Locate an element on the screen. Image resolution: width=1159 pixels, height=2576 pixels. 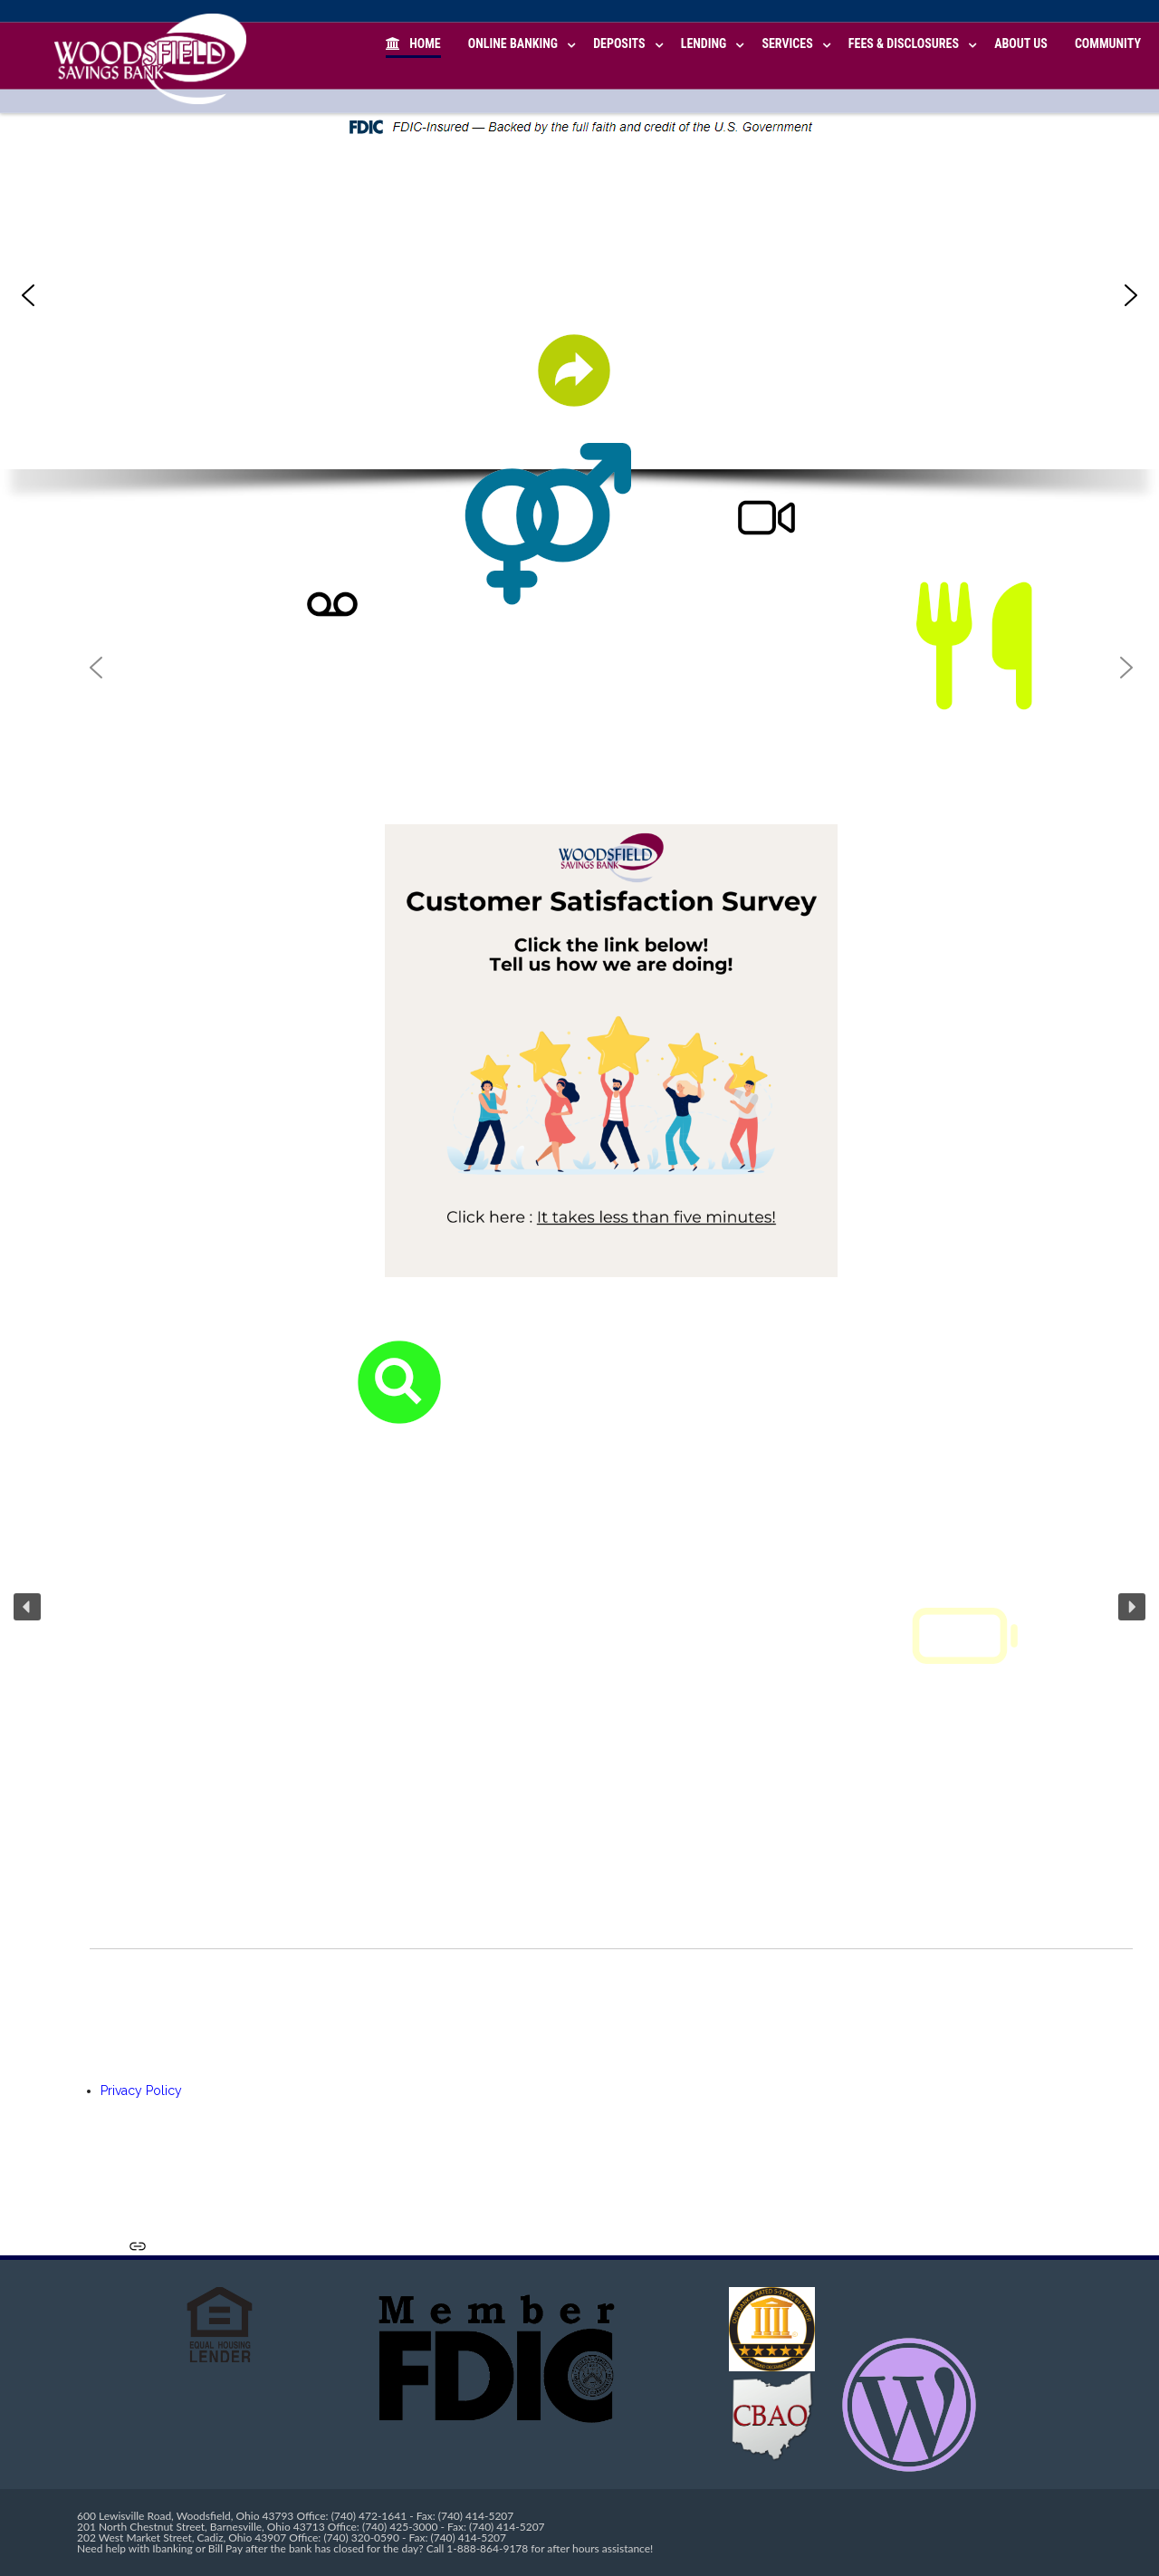
indicates battery is completely drained is located at coordinates (965, 1636).